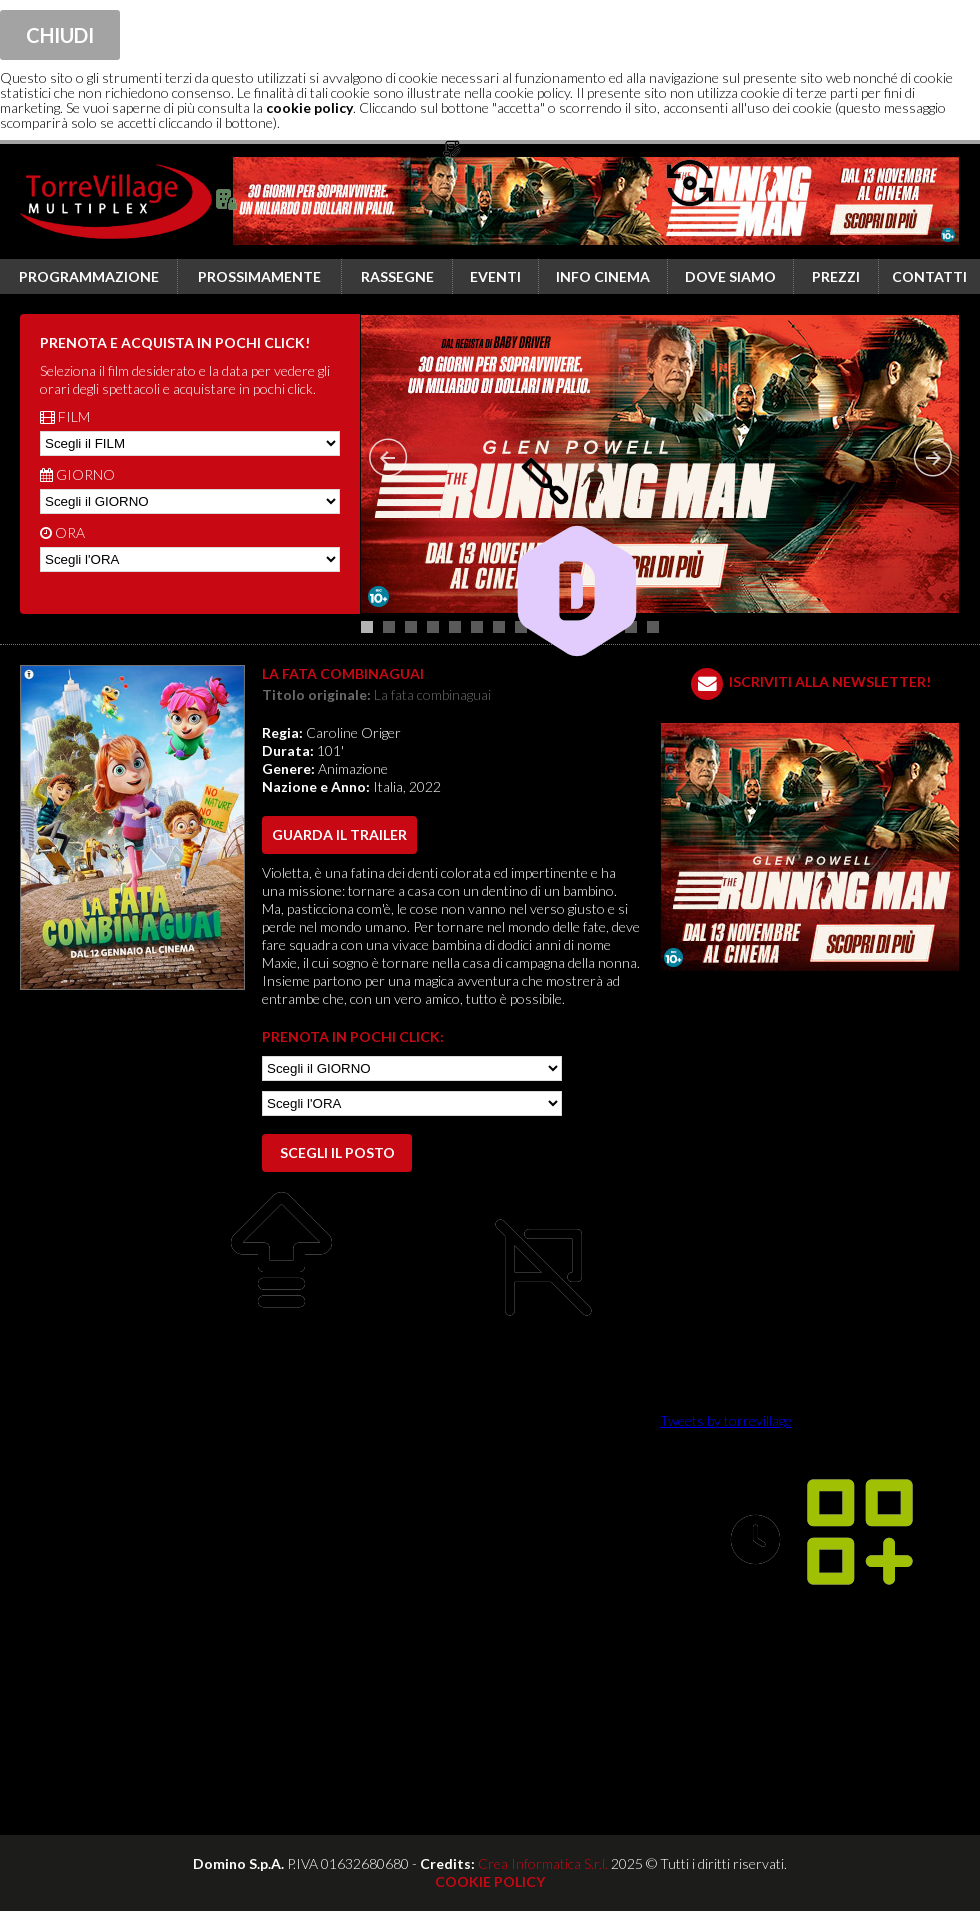 This screenshot has width=980, height=1911. What do you see at coordinates (281, 1248) in the screenshot?
I see `upload multiple files or items` at bounding box center [281, 1248].